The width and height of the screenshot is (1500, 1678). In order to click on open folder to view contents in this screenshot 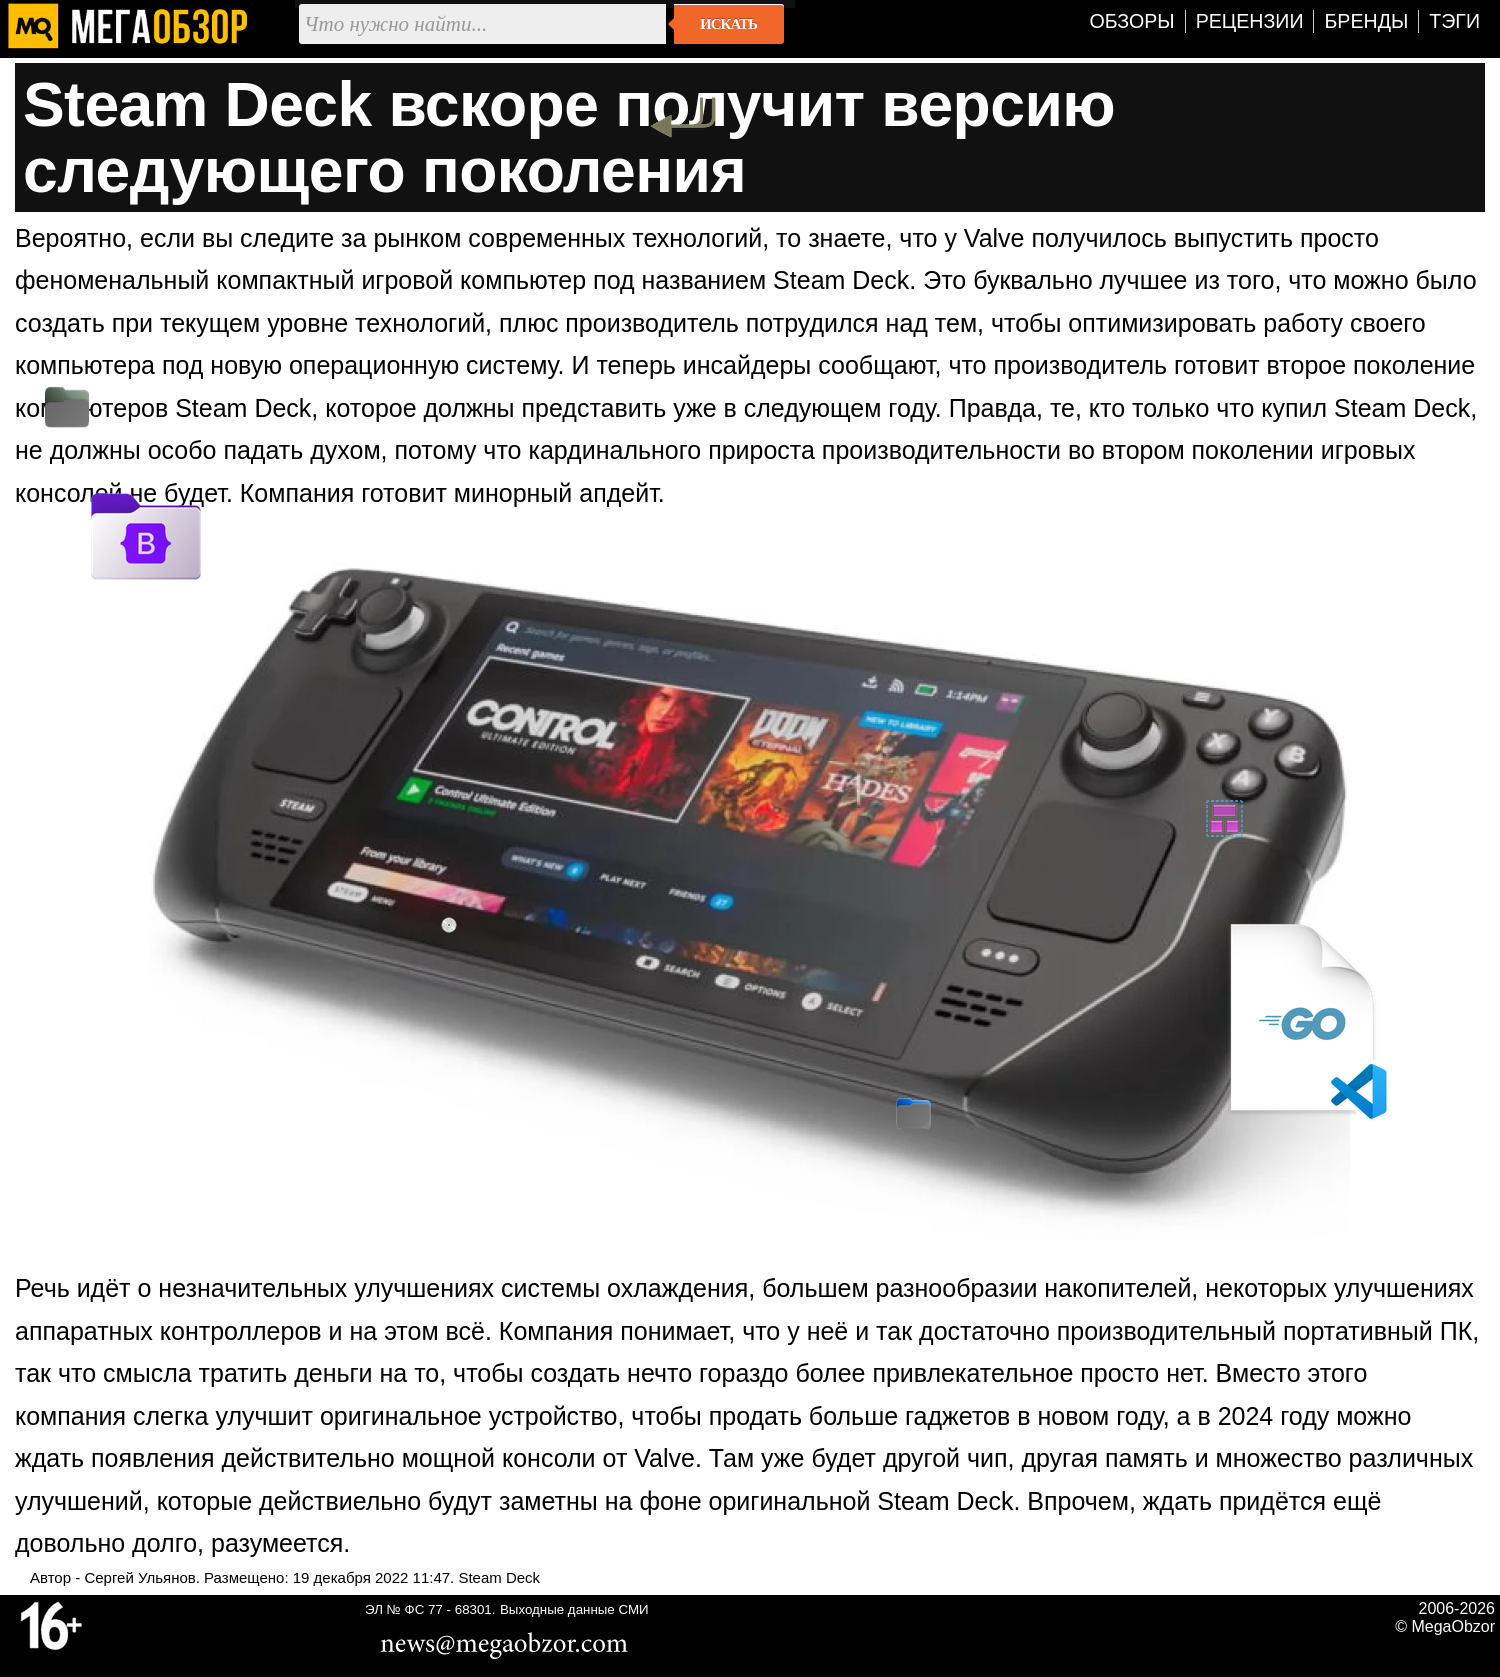, I will do `click(913, 1113)`.